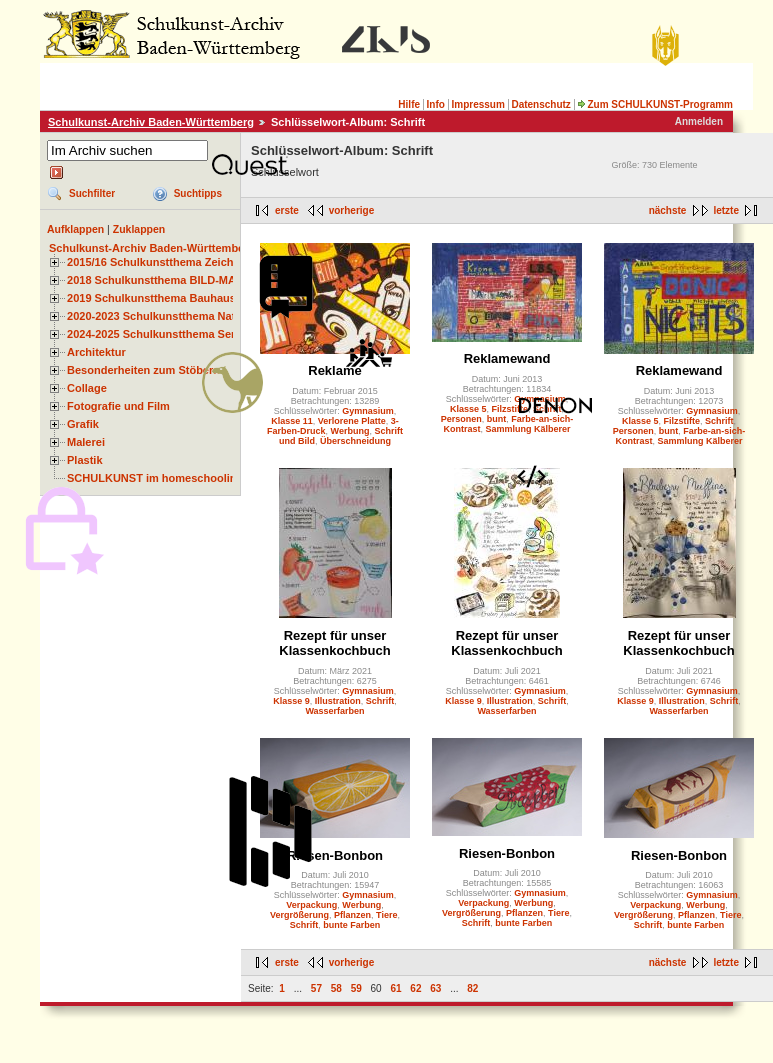  I want to click on denon brand logo, so click(555, 405).